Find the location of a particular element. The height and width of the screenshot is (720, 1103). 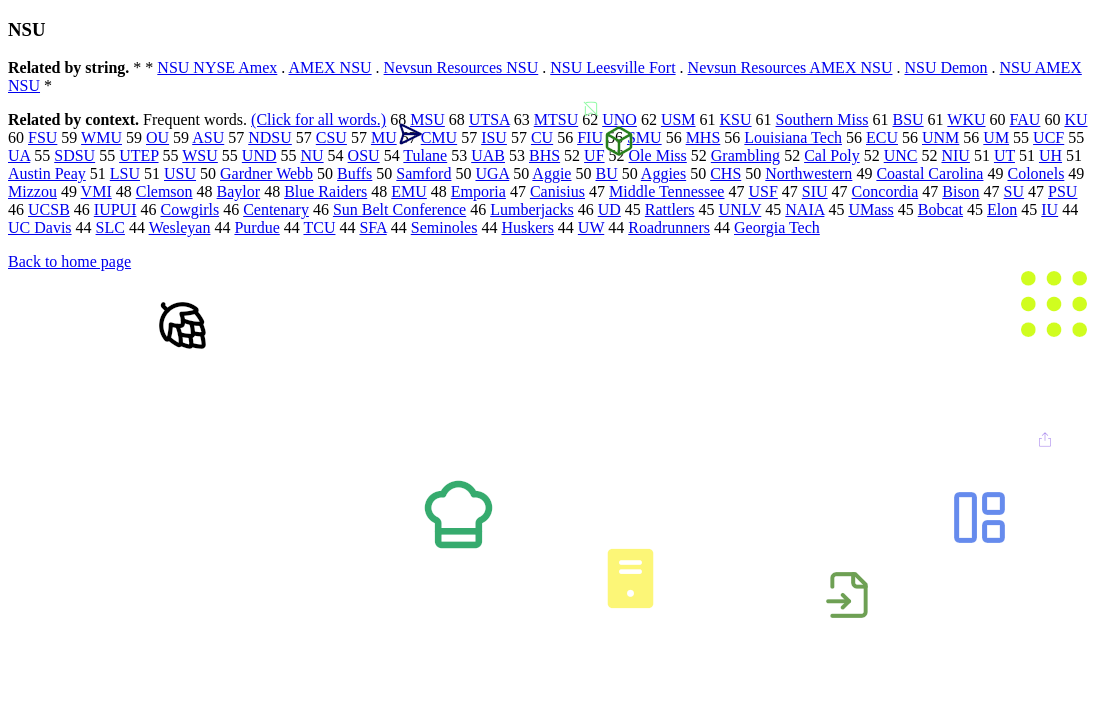

access server or desktop computer settings is located at coordinates (630, 578).